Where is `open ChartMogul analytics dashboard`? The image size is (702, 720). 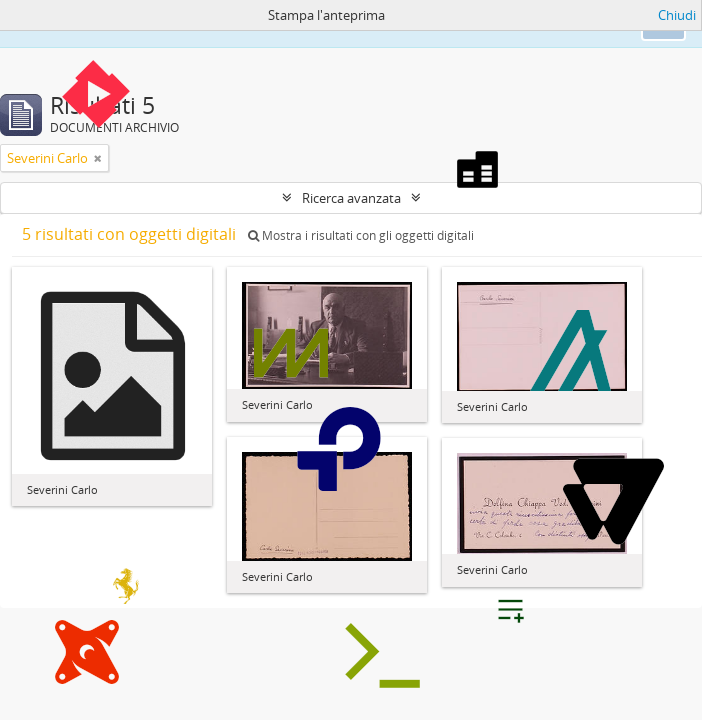 open ChartMogul analytics dashboard is located at coordinates (291, 353).